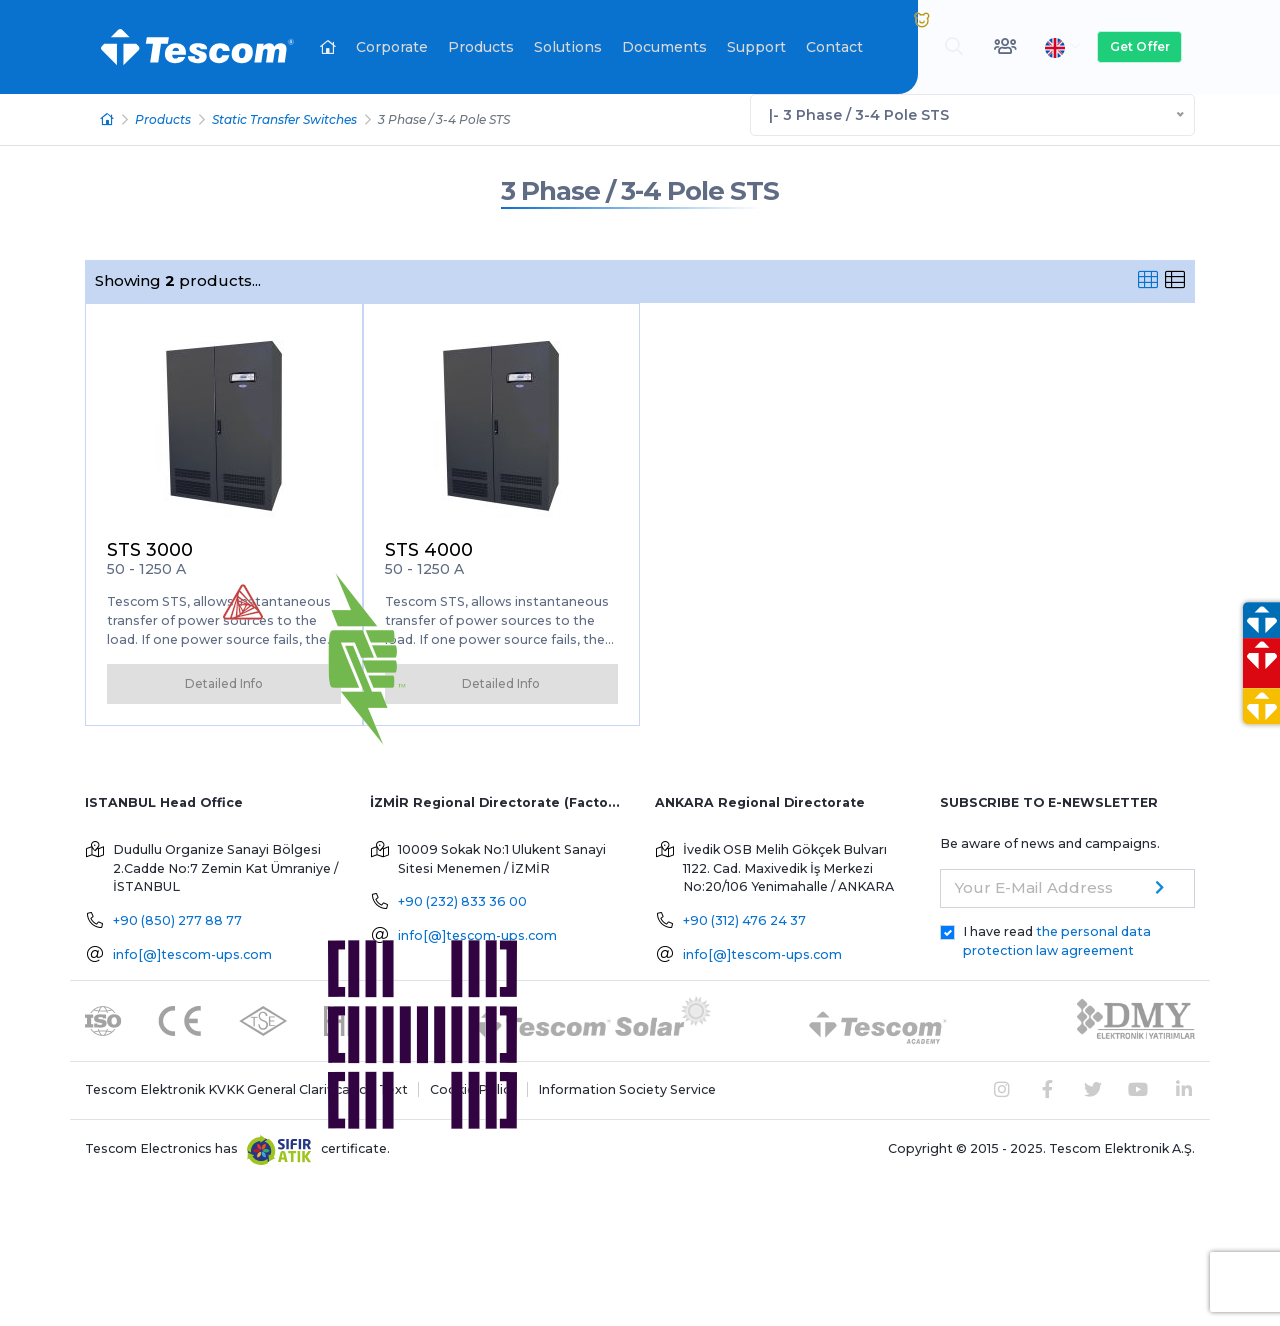 The width and height of the screenshot is (1280, 1326). Describe the element at coordinates (422, 1034) in the screenshot. I see `launch htop system monitoring application` at that location.